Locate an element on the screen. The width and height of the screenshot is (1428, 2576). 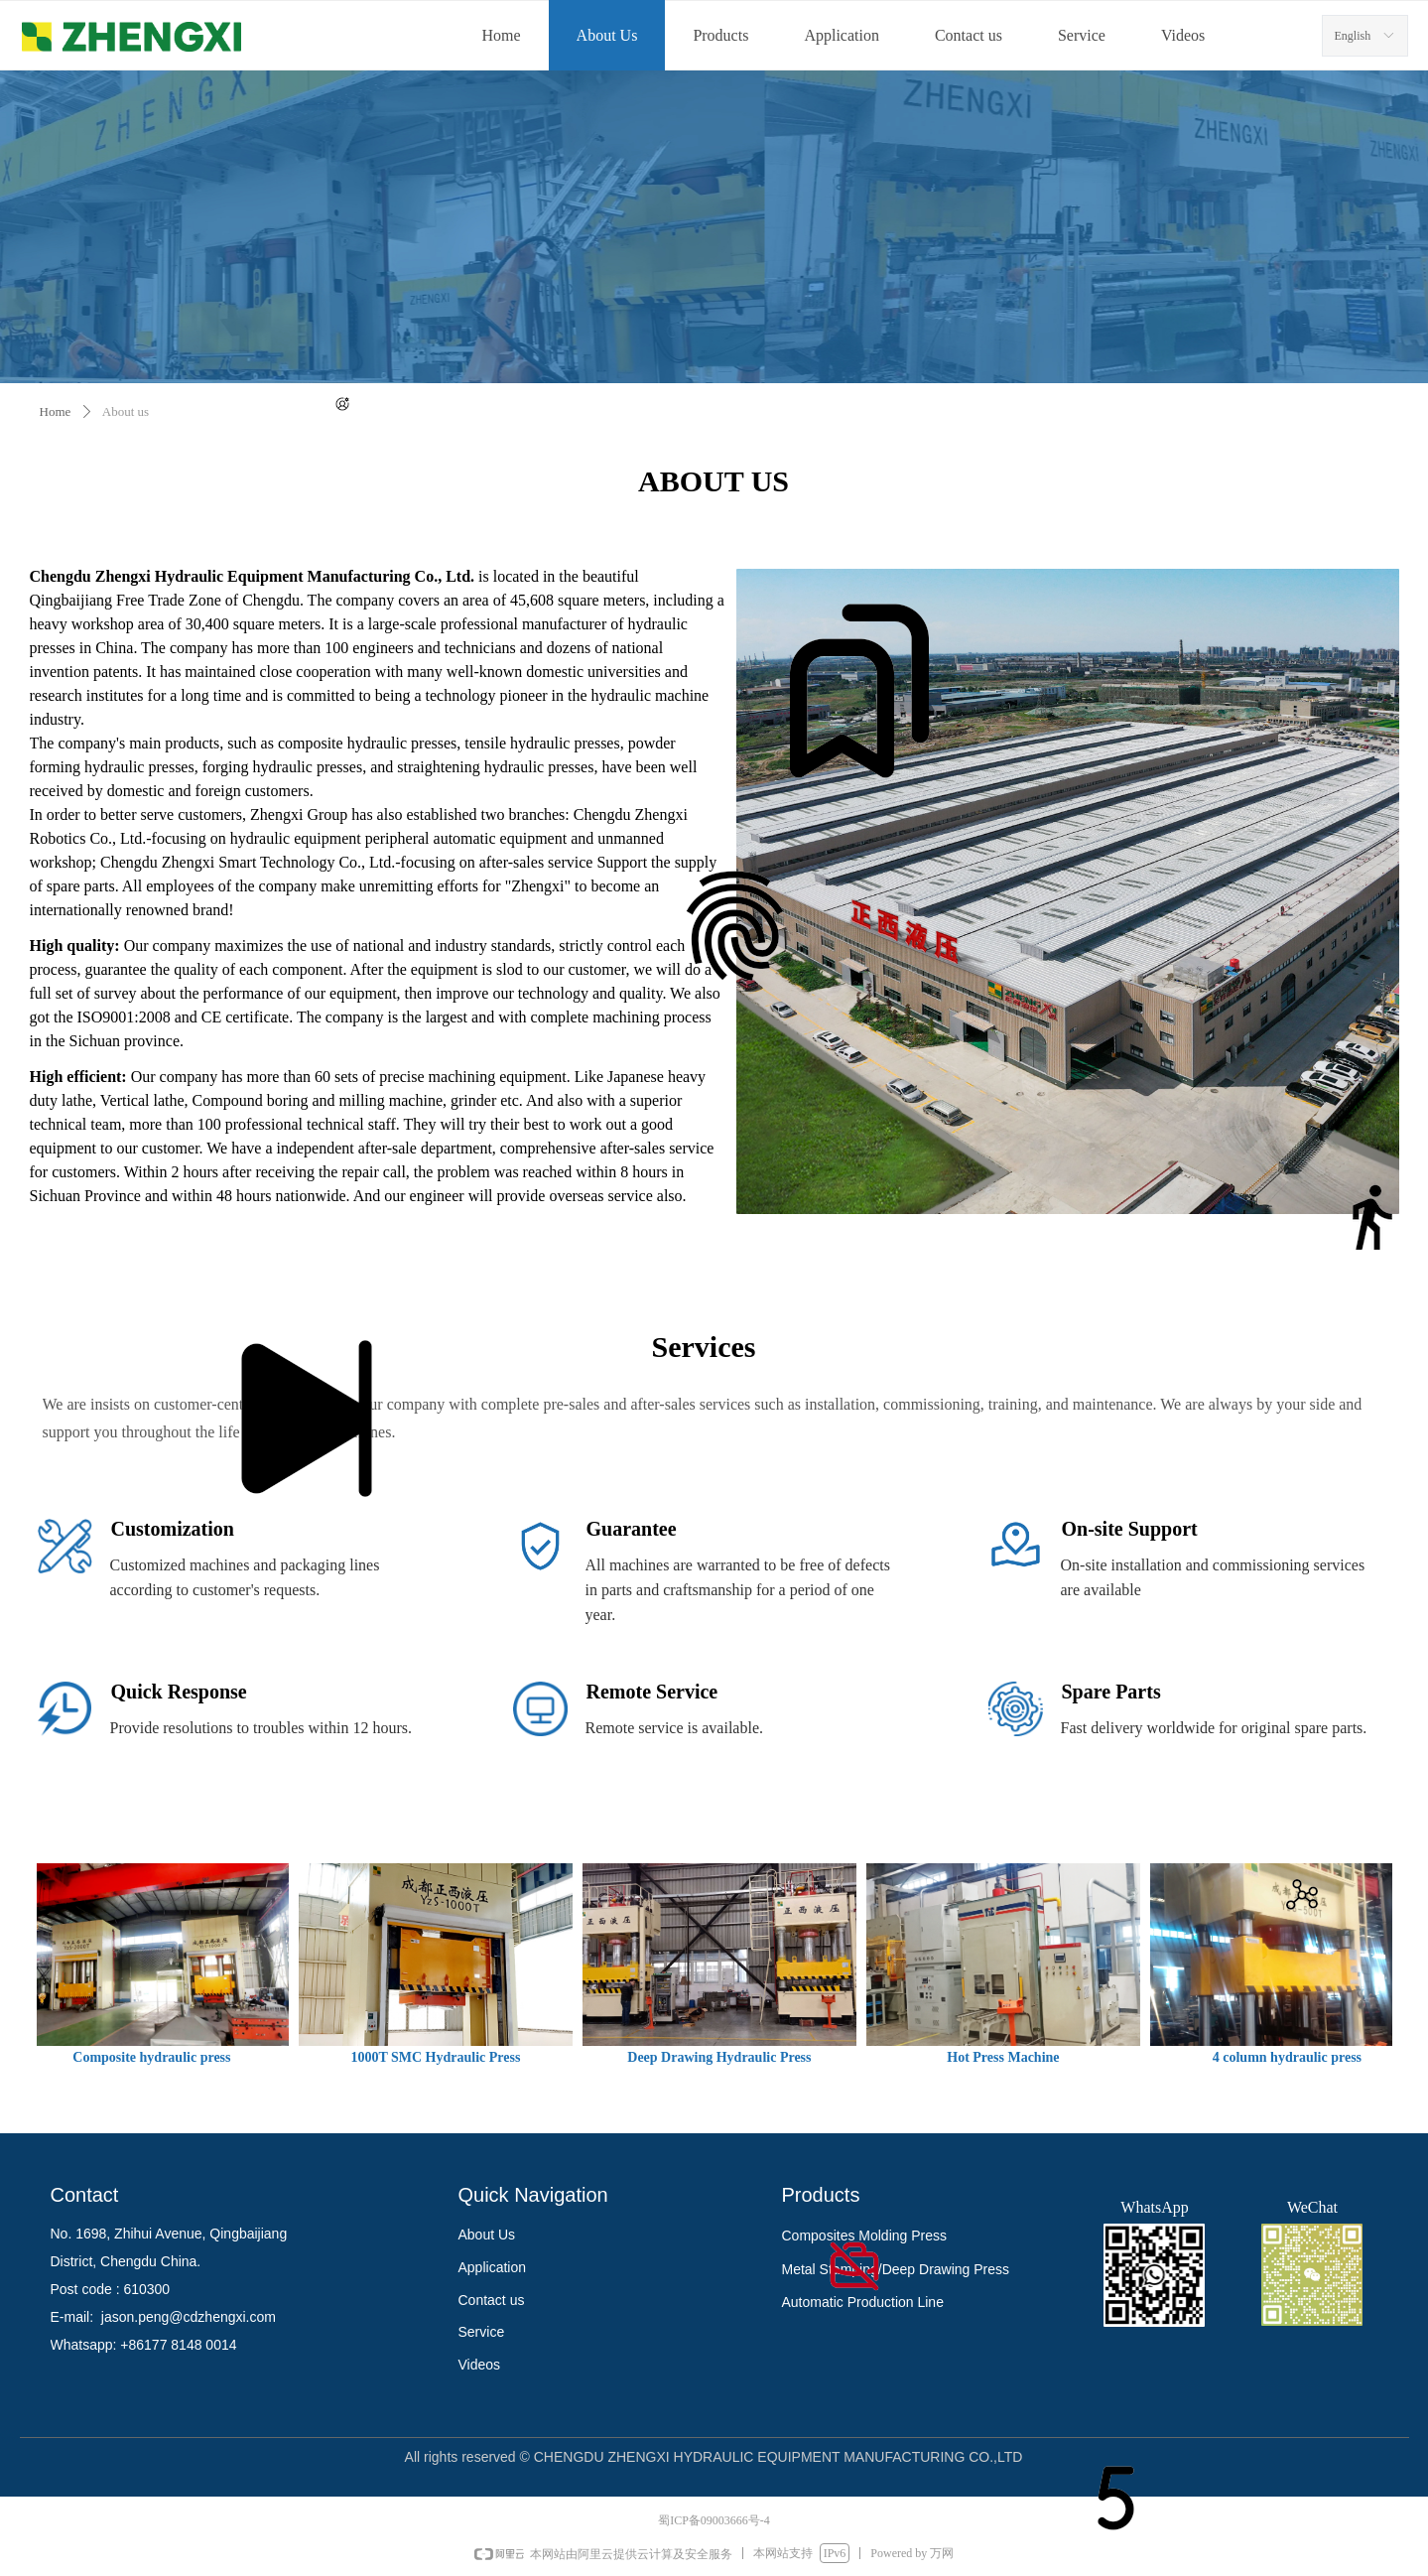
authenticate with fingerprint is located at coordinates (734, 925).